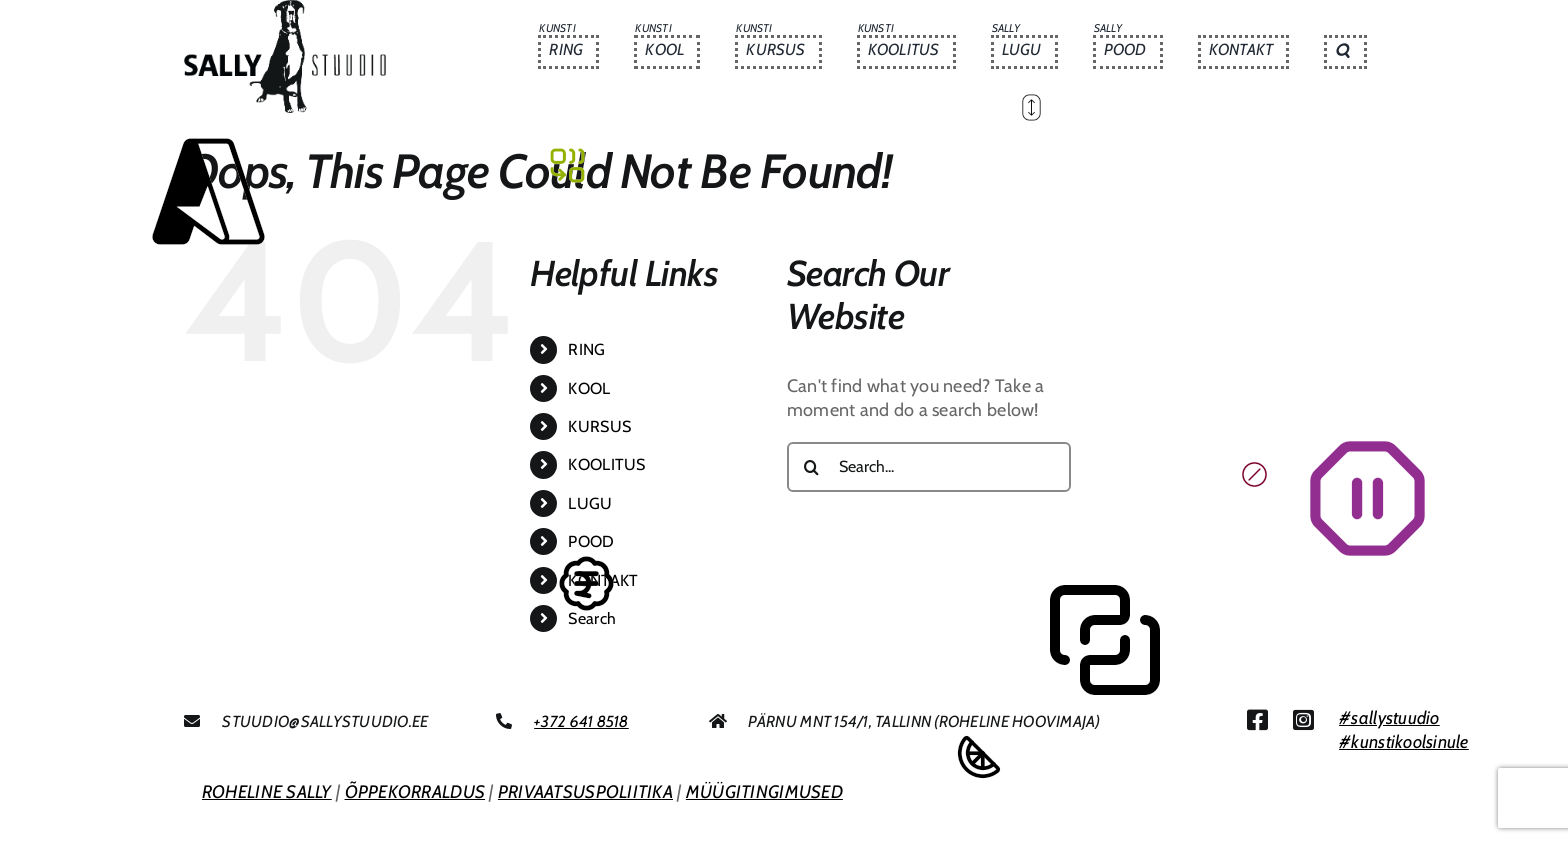  I want to click on connect to Microsoft Azure cloud services, so click(208, 191).